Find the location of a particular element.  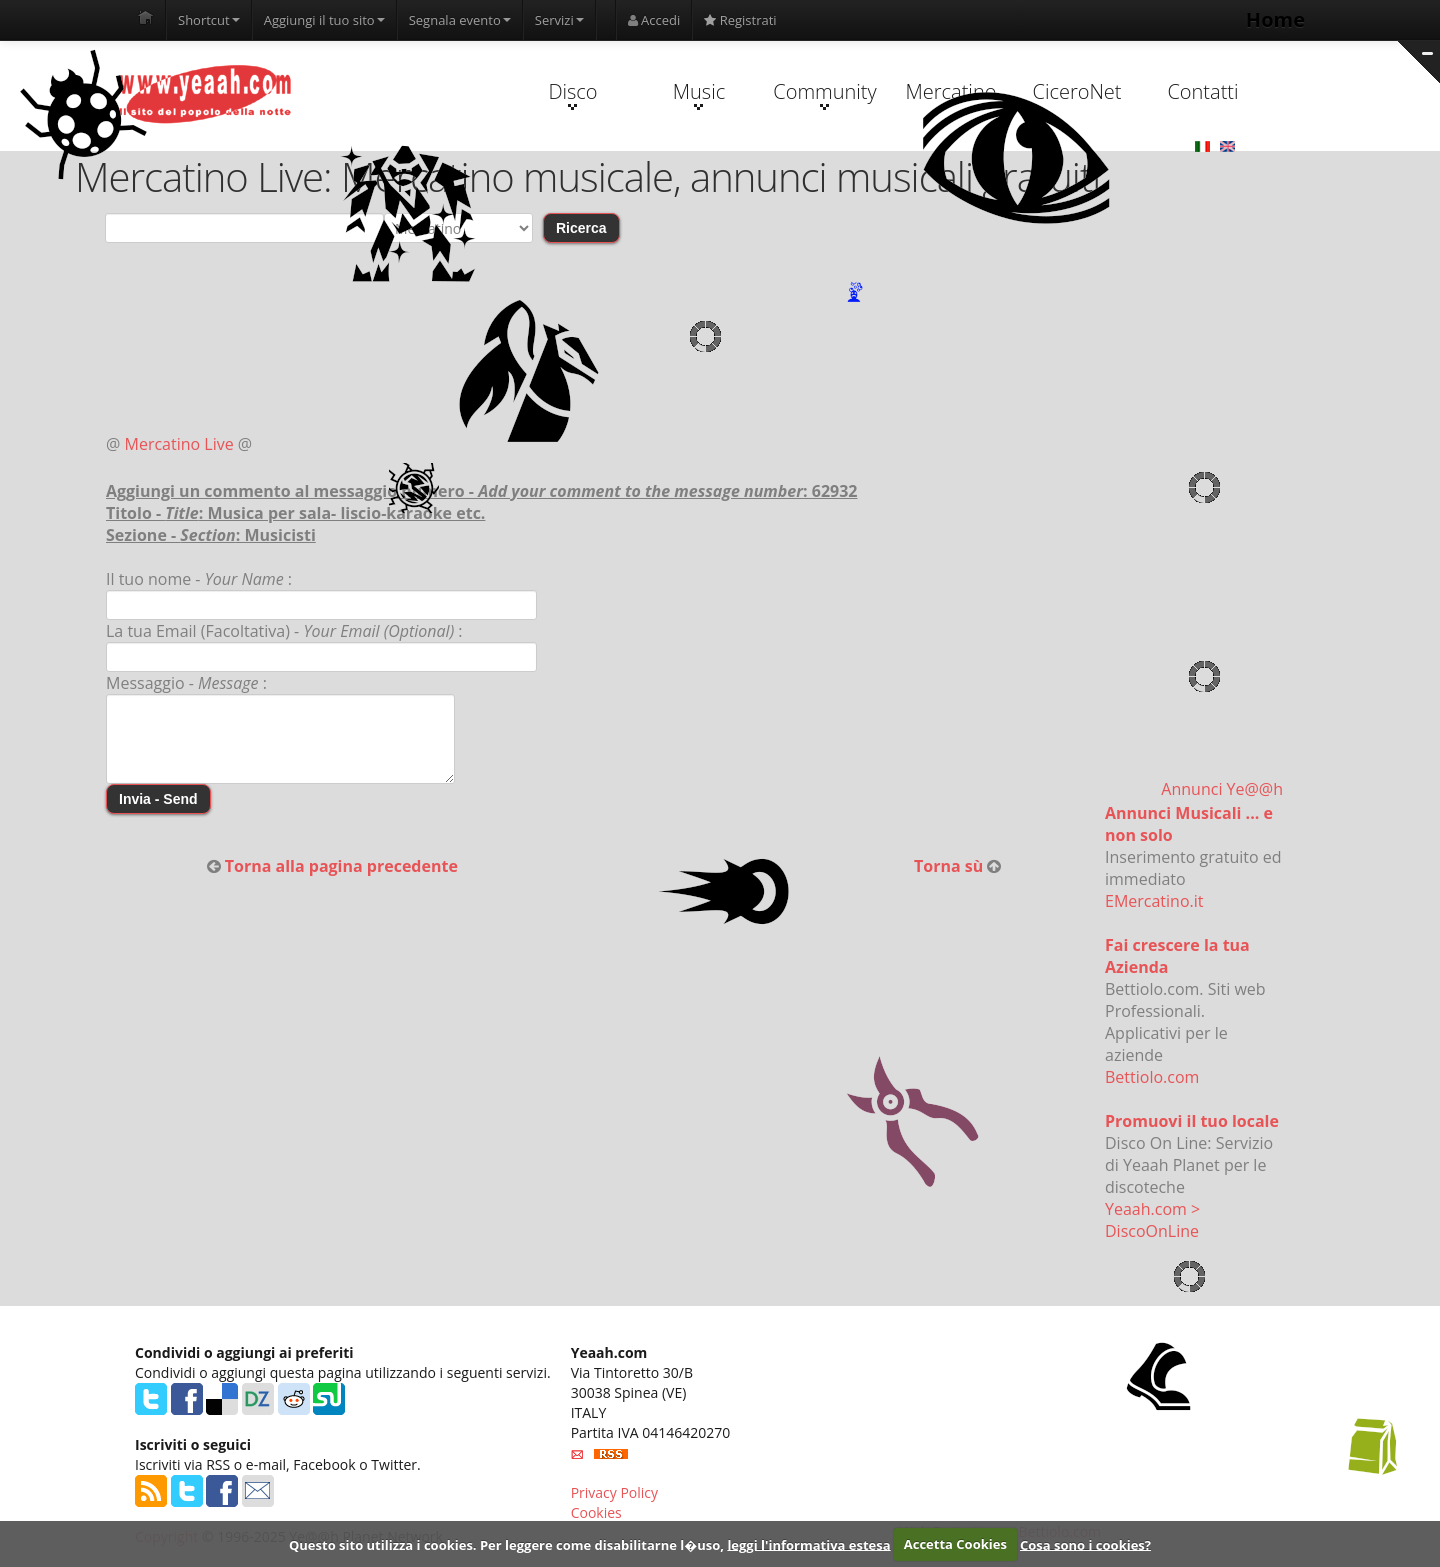

indicates player is drowning or taking water damage is located at coordinates (854, 292).